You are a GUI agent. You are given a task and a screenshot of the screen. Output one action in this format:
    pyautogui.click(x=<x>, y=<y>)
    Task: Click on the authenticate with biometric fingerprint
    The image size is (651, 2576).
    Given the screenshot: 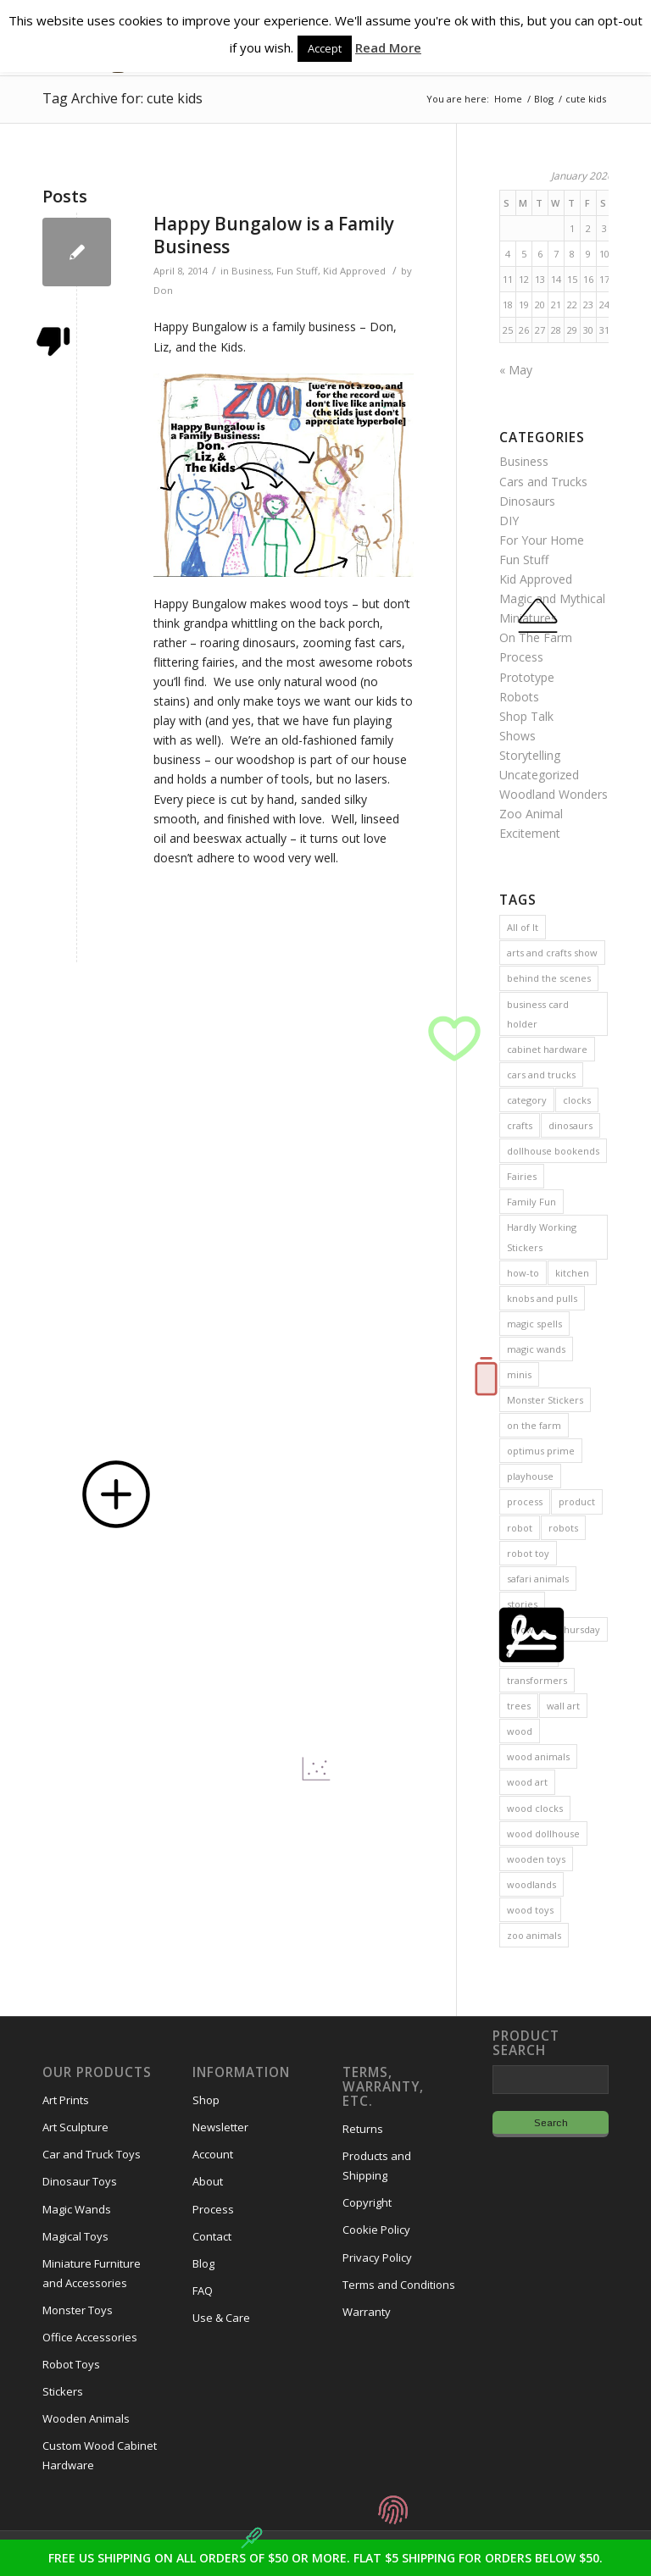 What is the action you would take?
    pyautogui.click(x=393, y=2510)
    